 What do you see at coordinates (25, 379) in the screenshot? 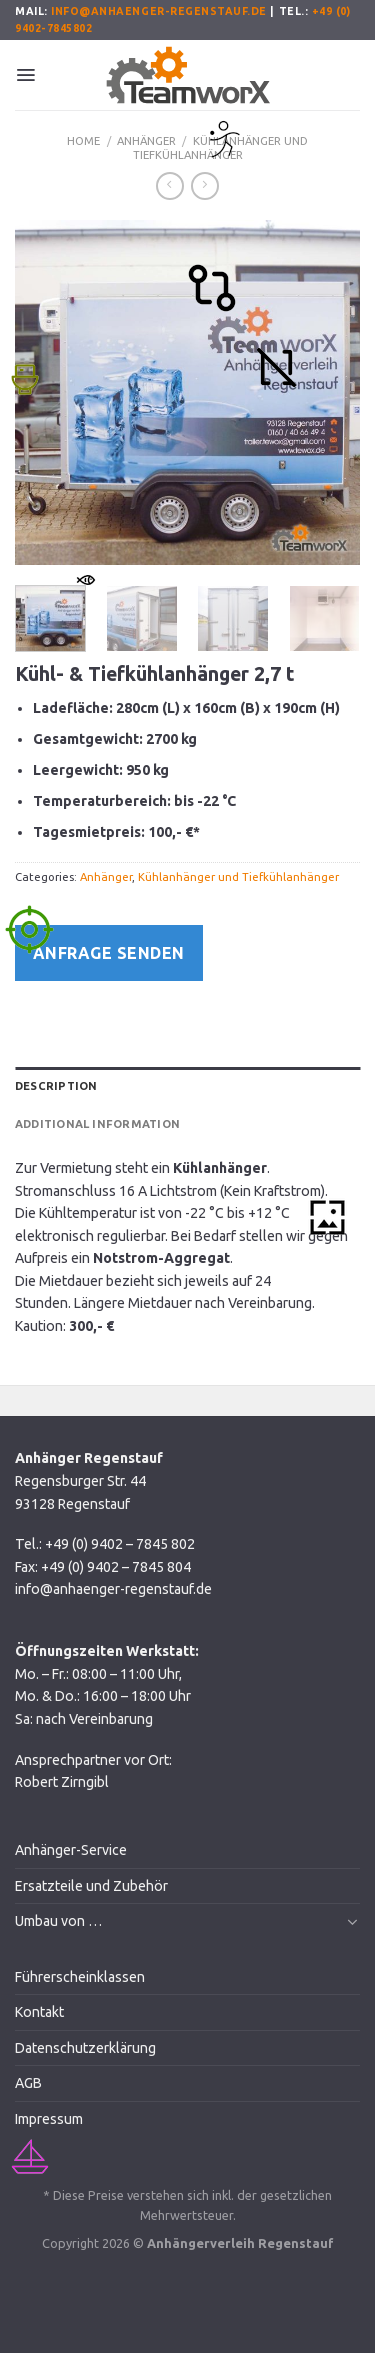
I see `indicates restroom location` at bounding box center [25, 379].